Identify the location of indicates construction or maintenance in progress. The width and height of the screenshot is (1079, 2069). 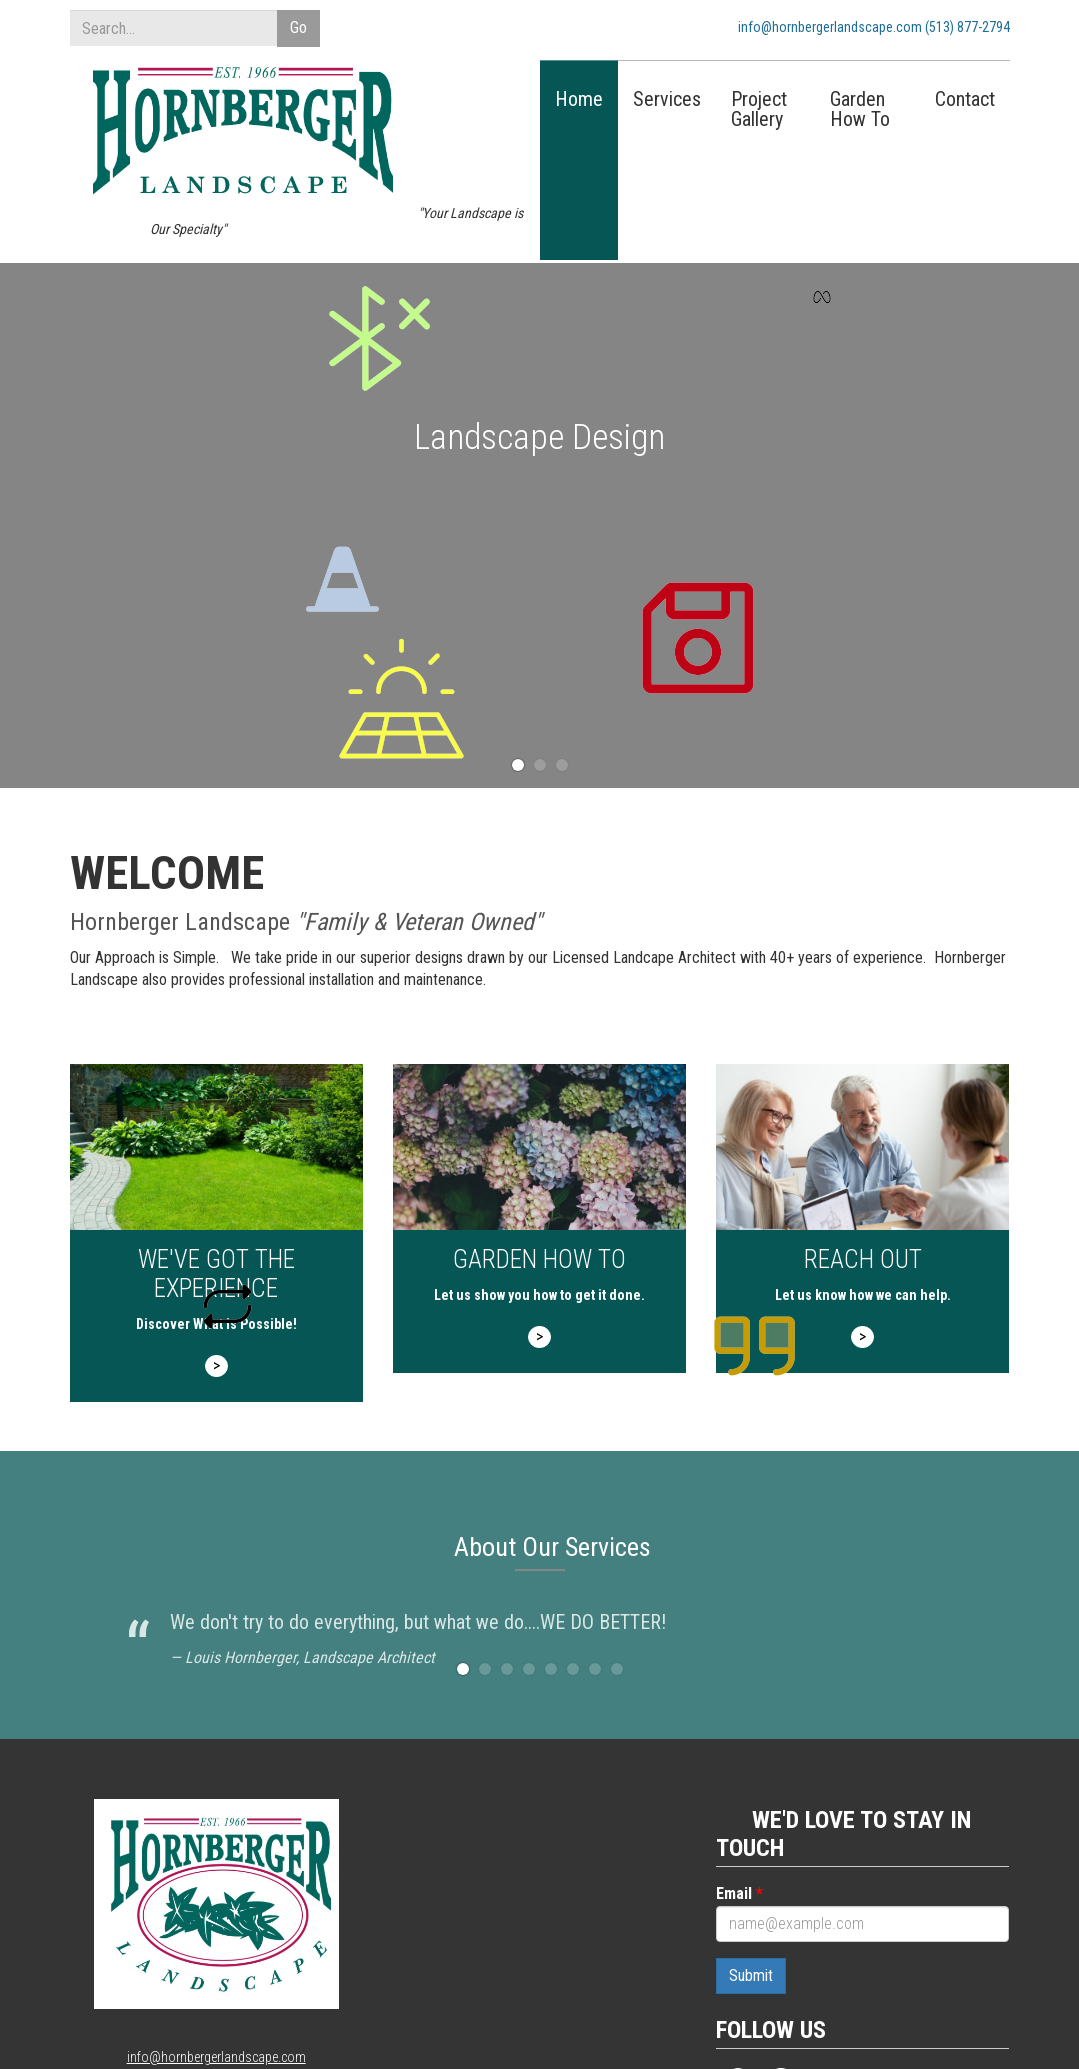
(342, 580).